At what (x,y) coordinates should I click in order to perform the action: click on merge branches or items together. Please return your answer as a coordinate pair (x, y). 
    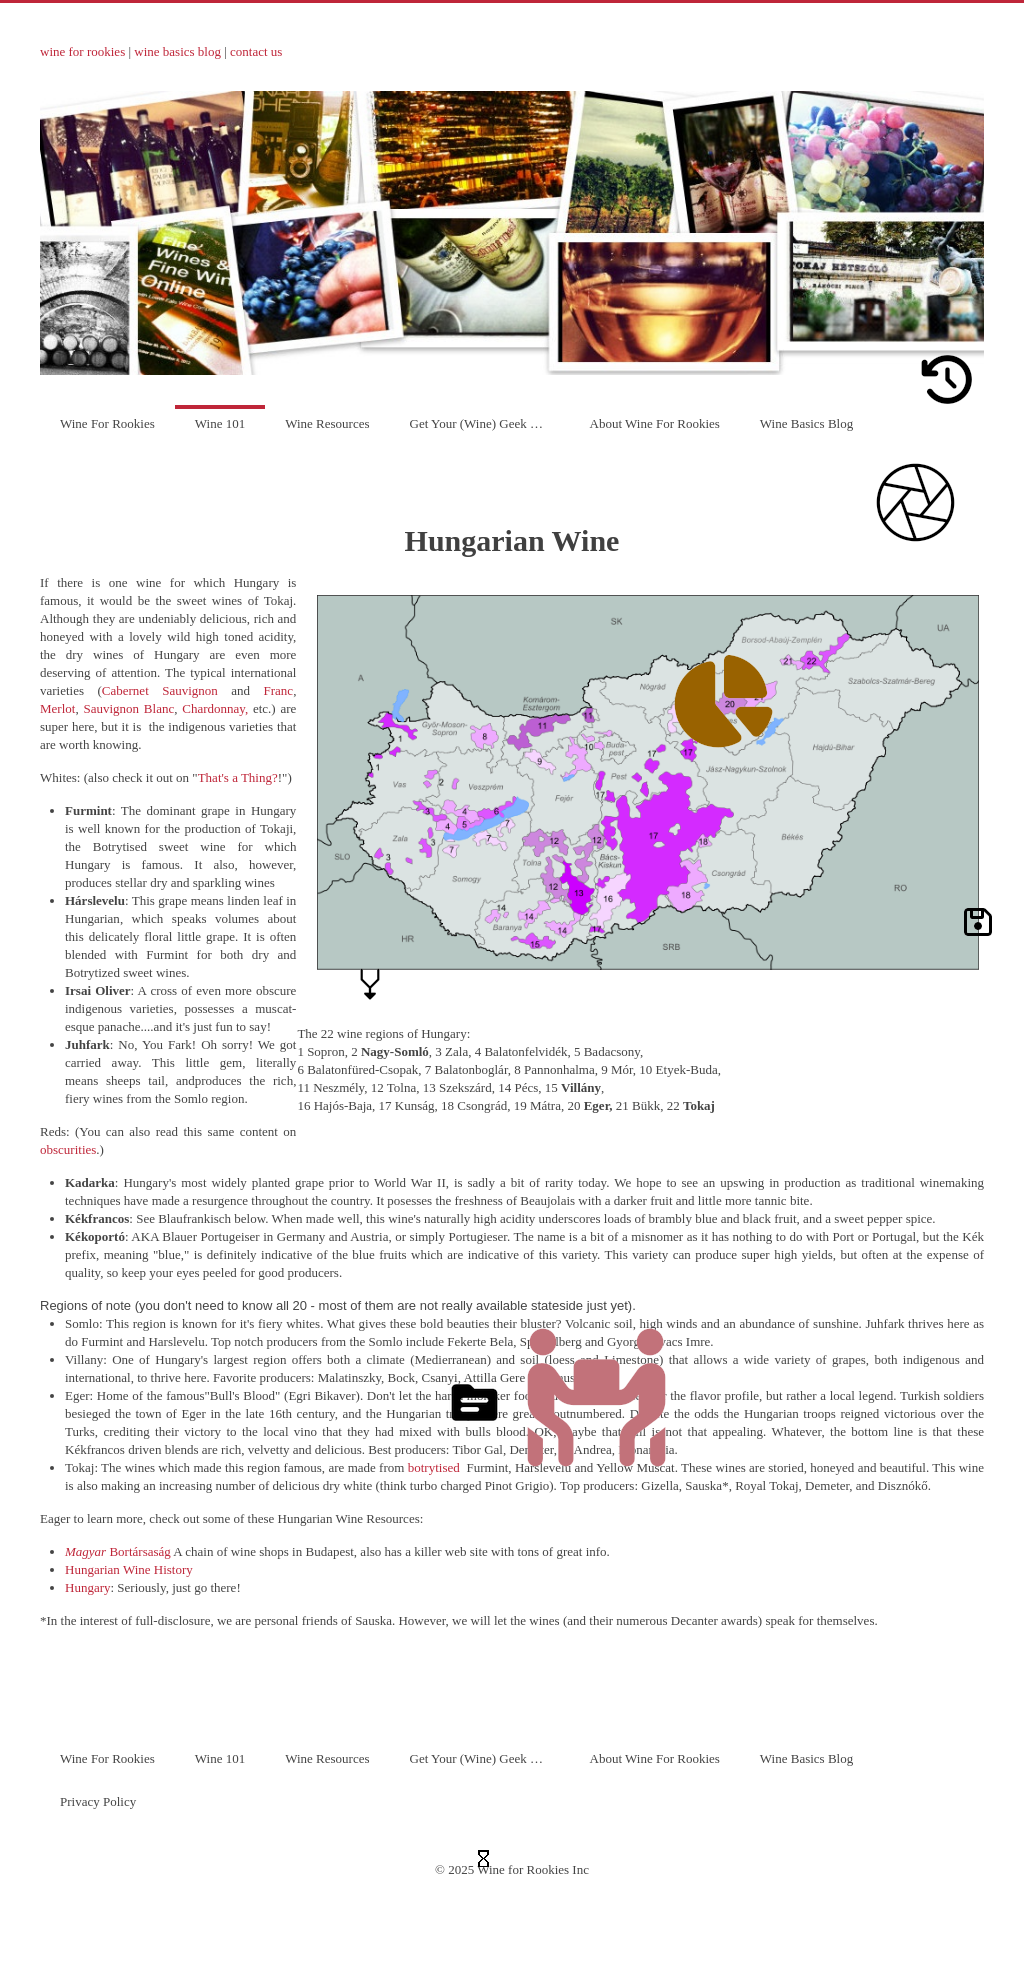
    Looking at the image, I should click on (370, 983).